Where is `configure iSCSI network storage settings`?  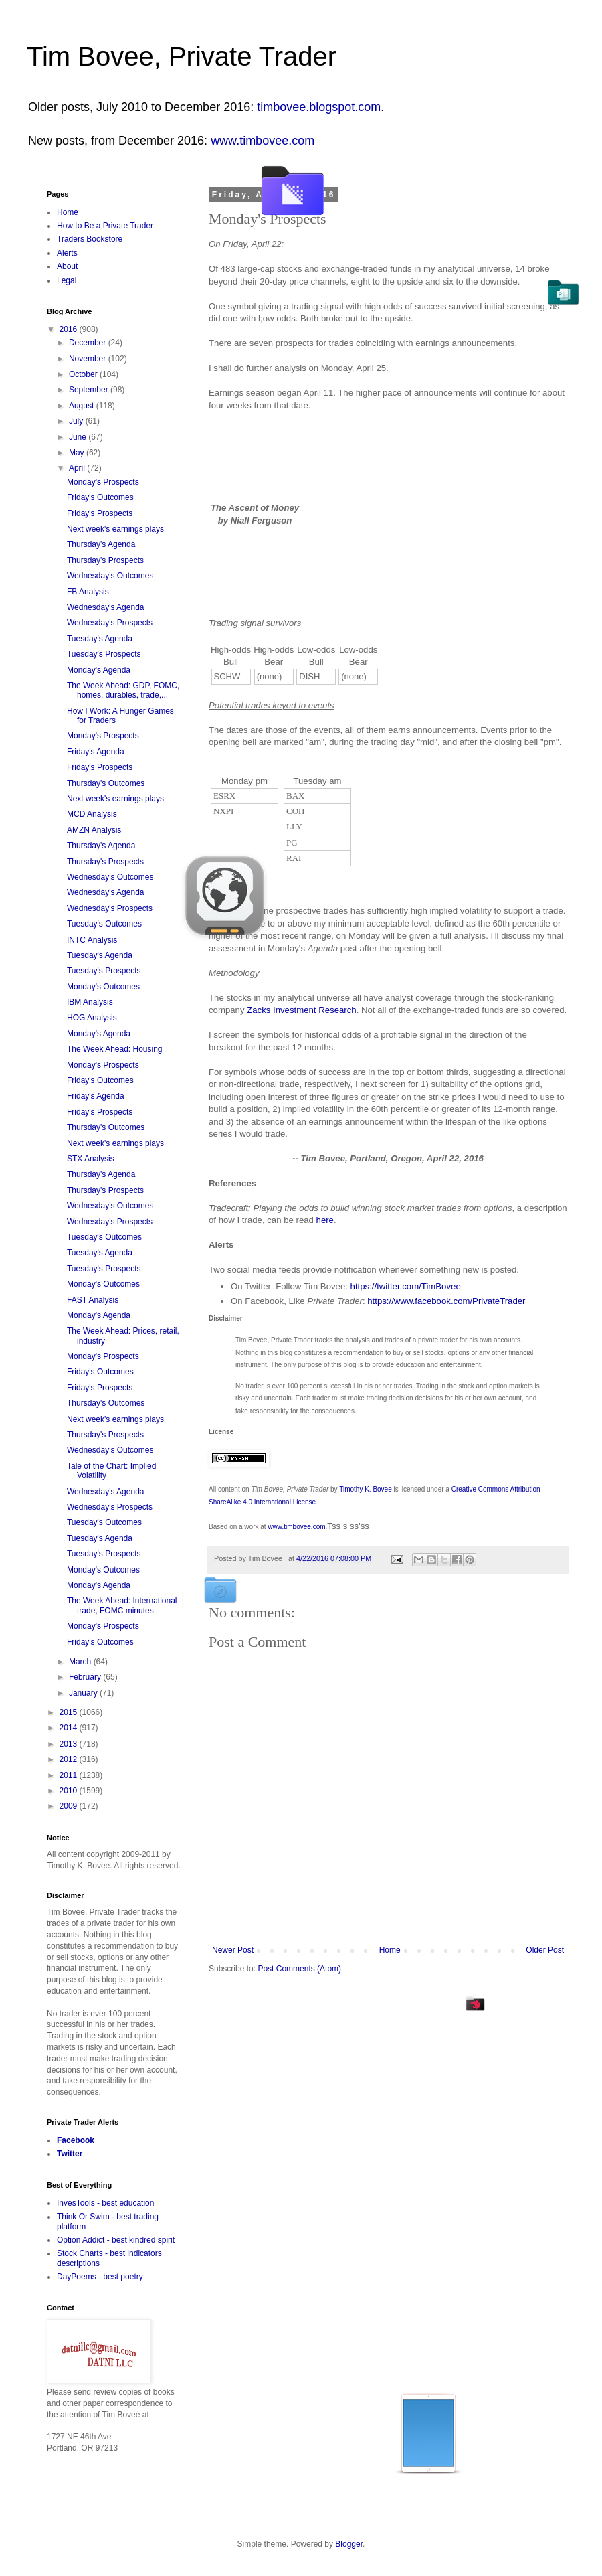 configure iSCSI network storage settings is located at coordinates (225, 897).